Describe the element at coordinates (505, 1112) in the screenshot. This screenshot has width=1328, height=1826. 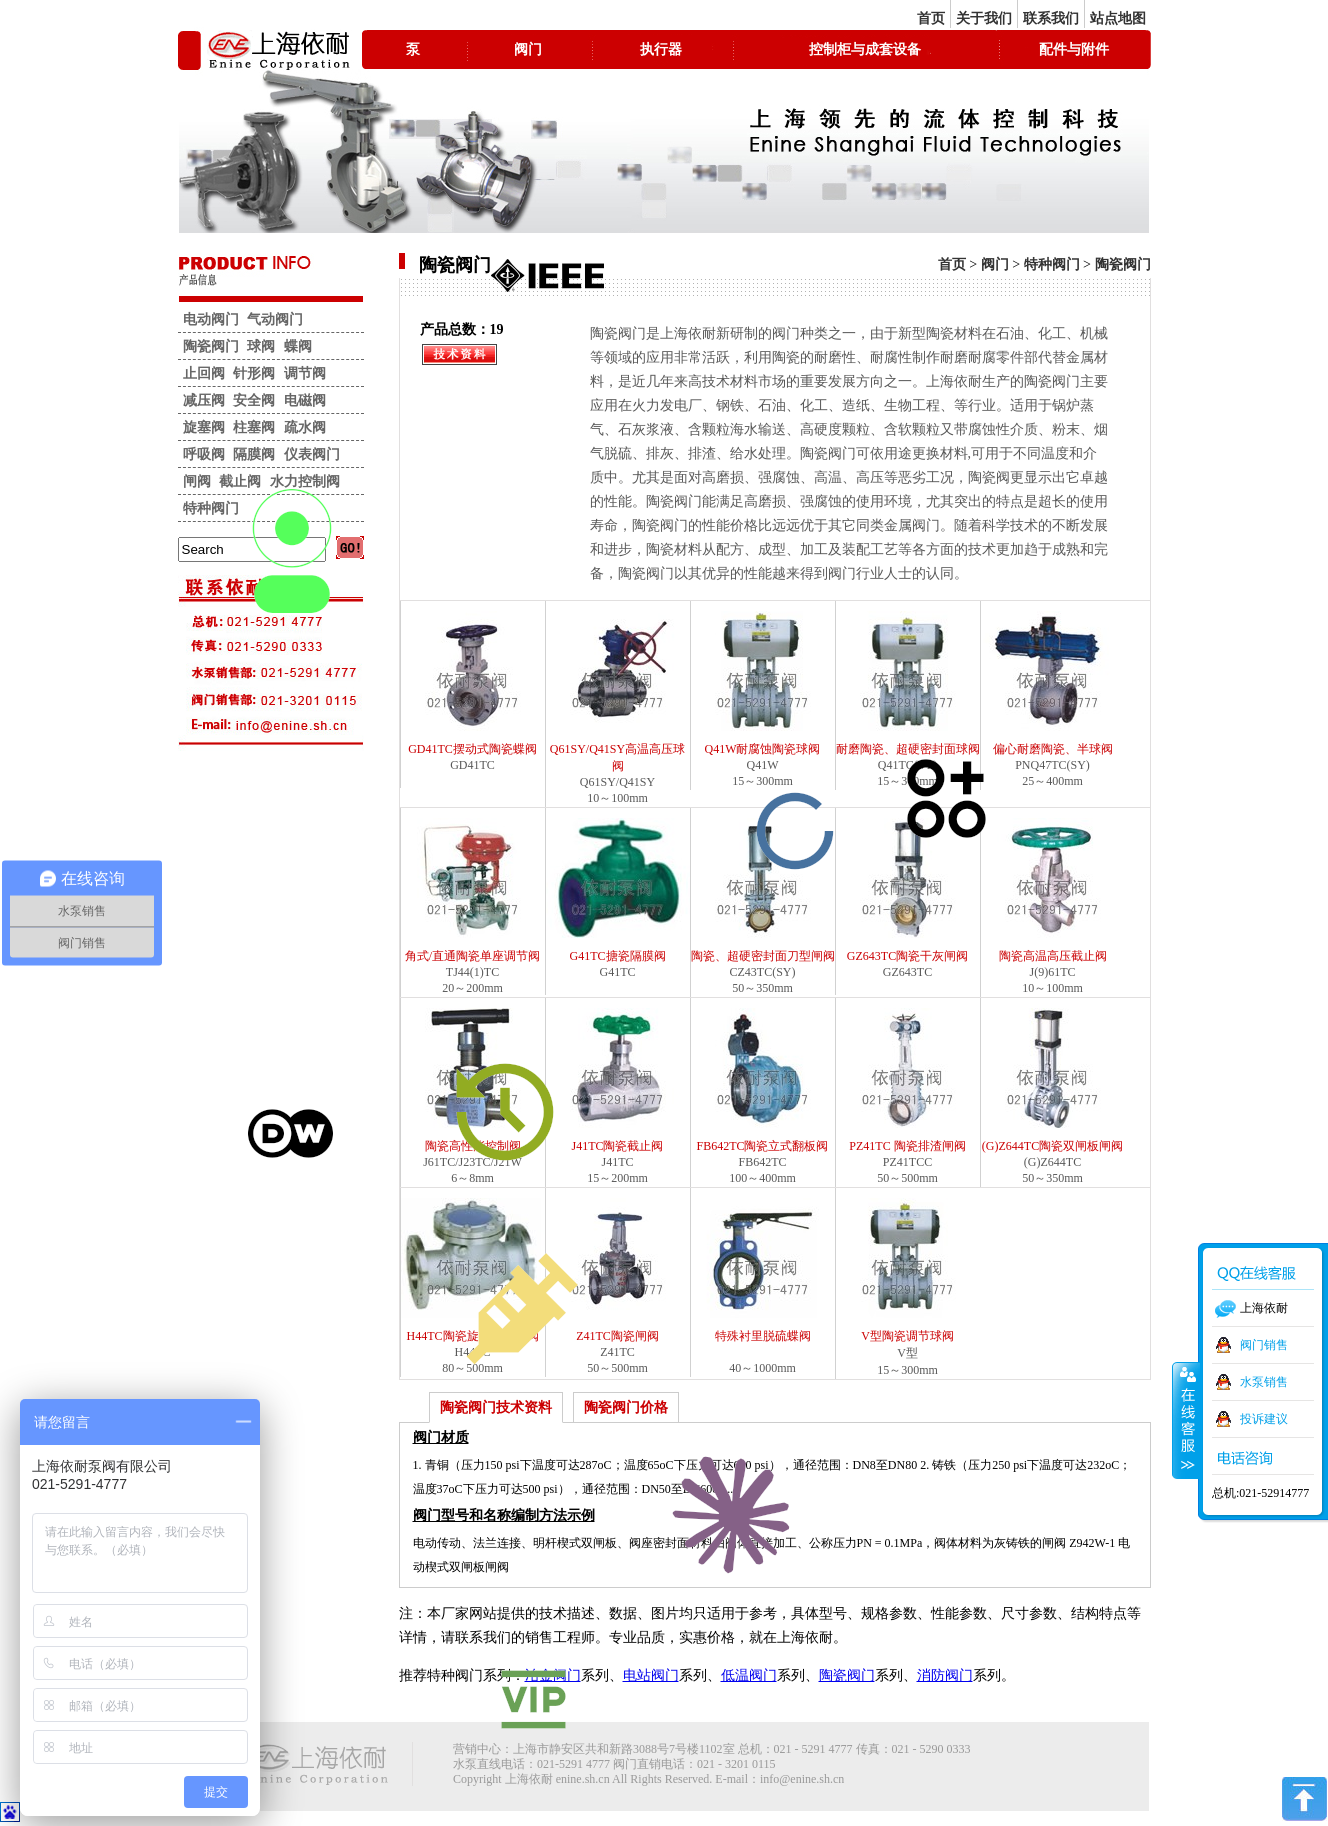
I see `view recent activity or history` at that location.